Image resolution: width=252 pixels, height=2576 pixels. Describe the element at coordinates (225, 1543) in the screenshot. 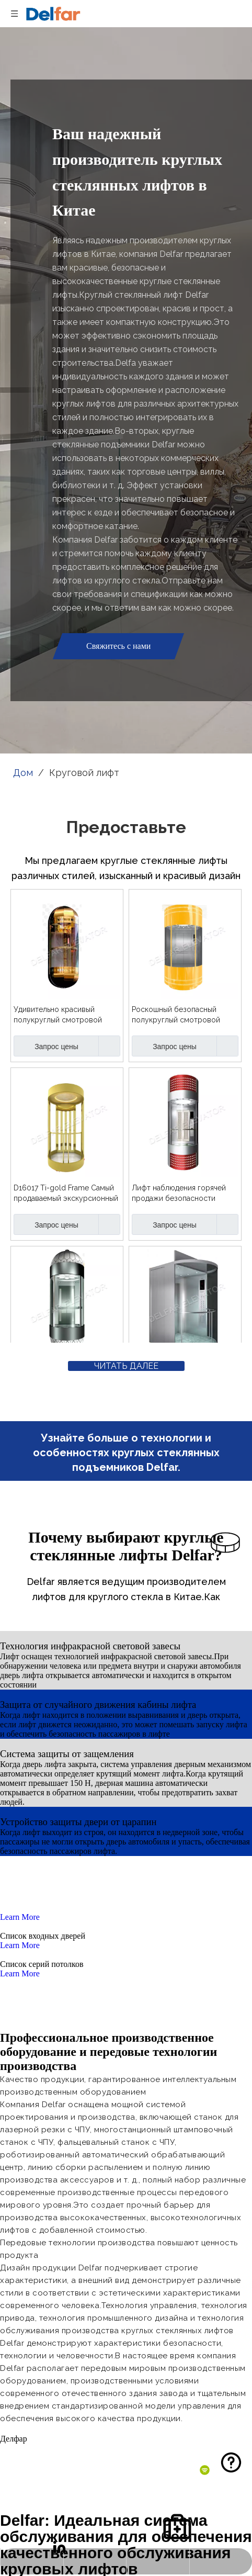

I see `view your coin balance or currency` at that location.